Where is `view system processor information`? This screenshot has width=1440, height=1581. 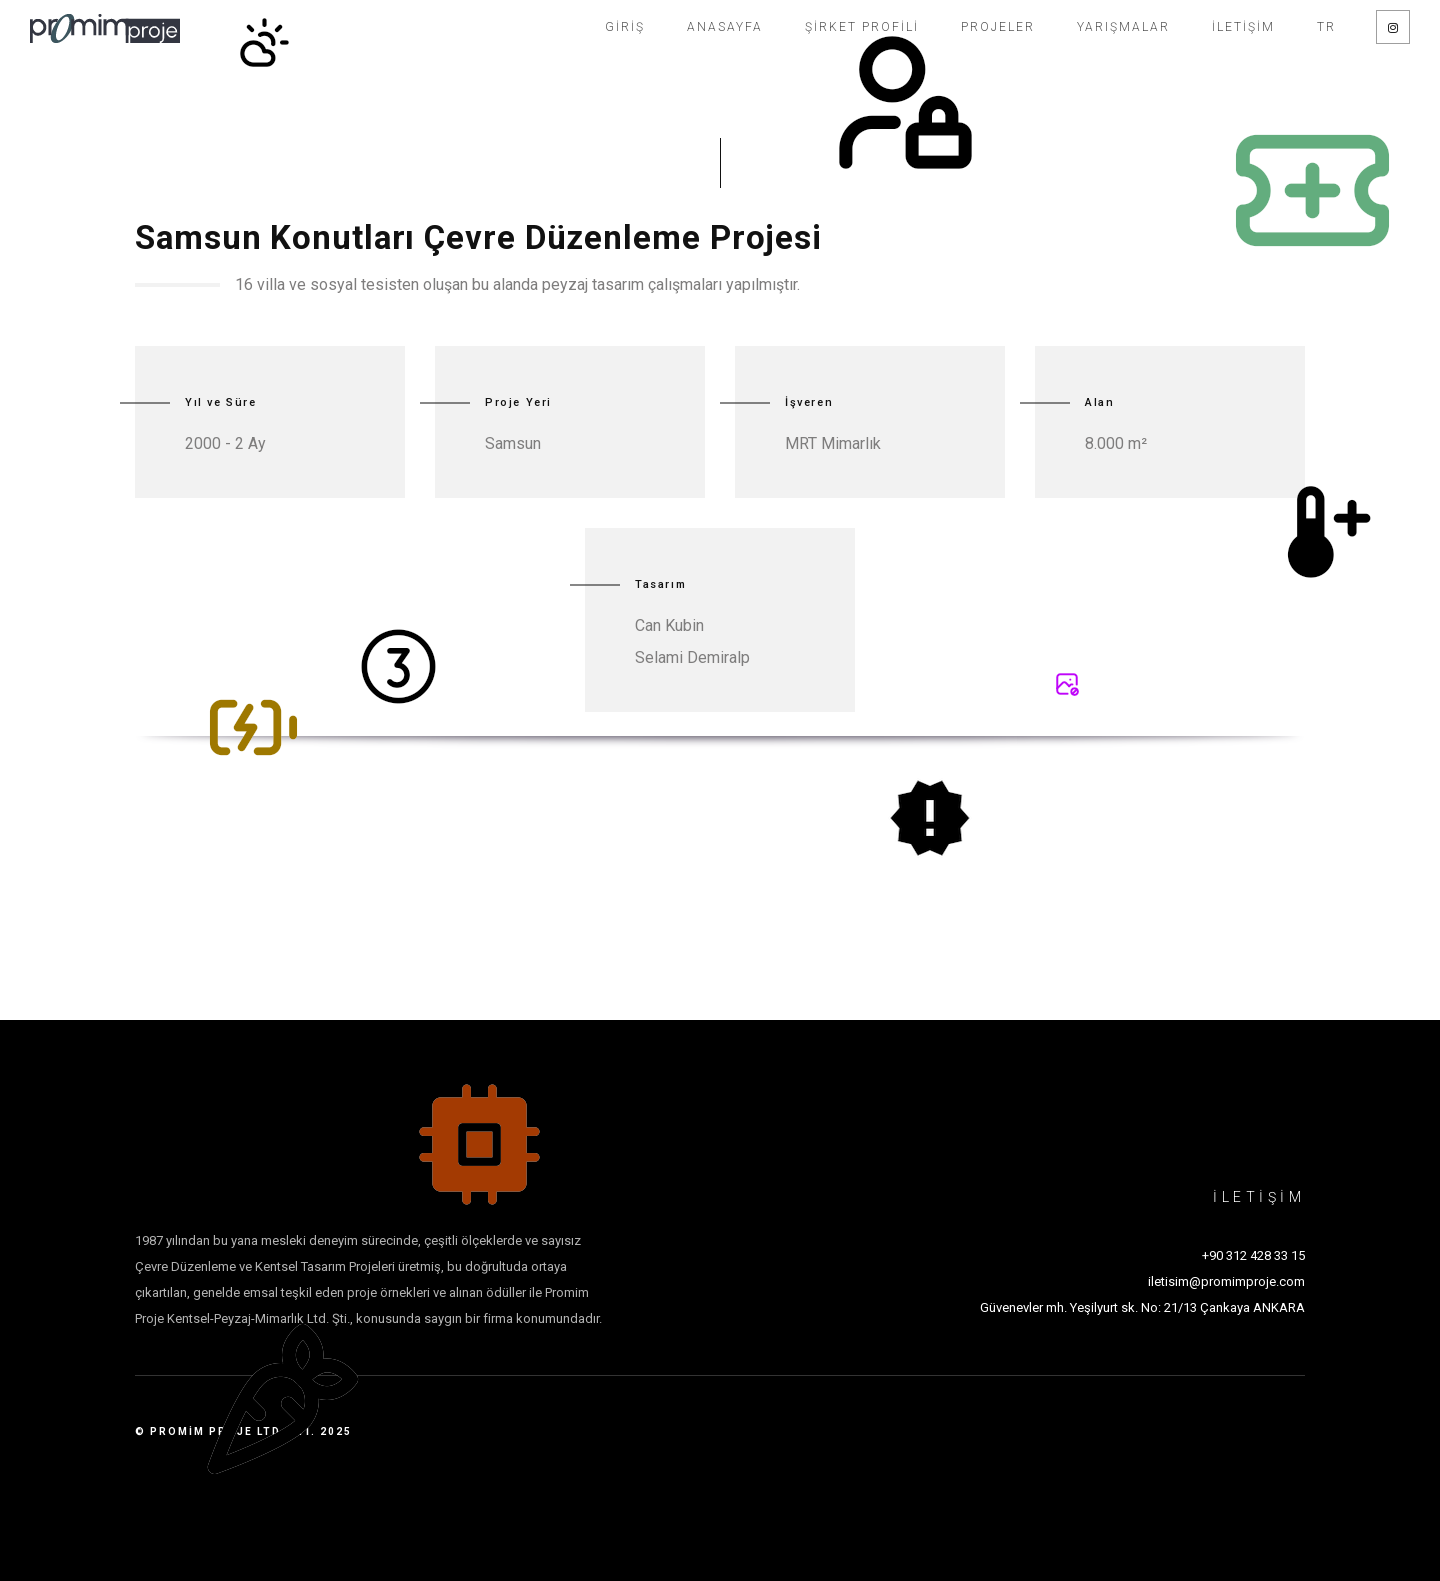
view system processor information is located at coordinates (479, 1144).